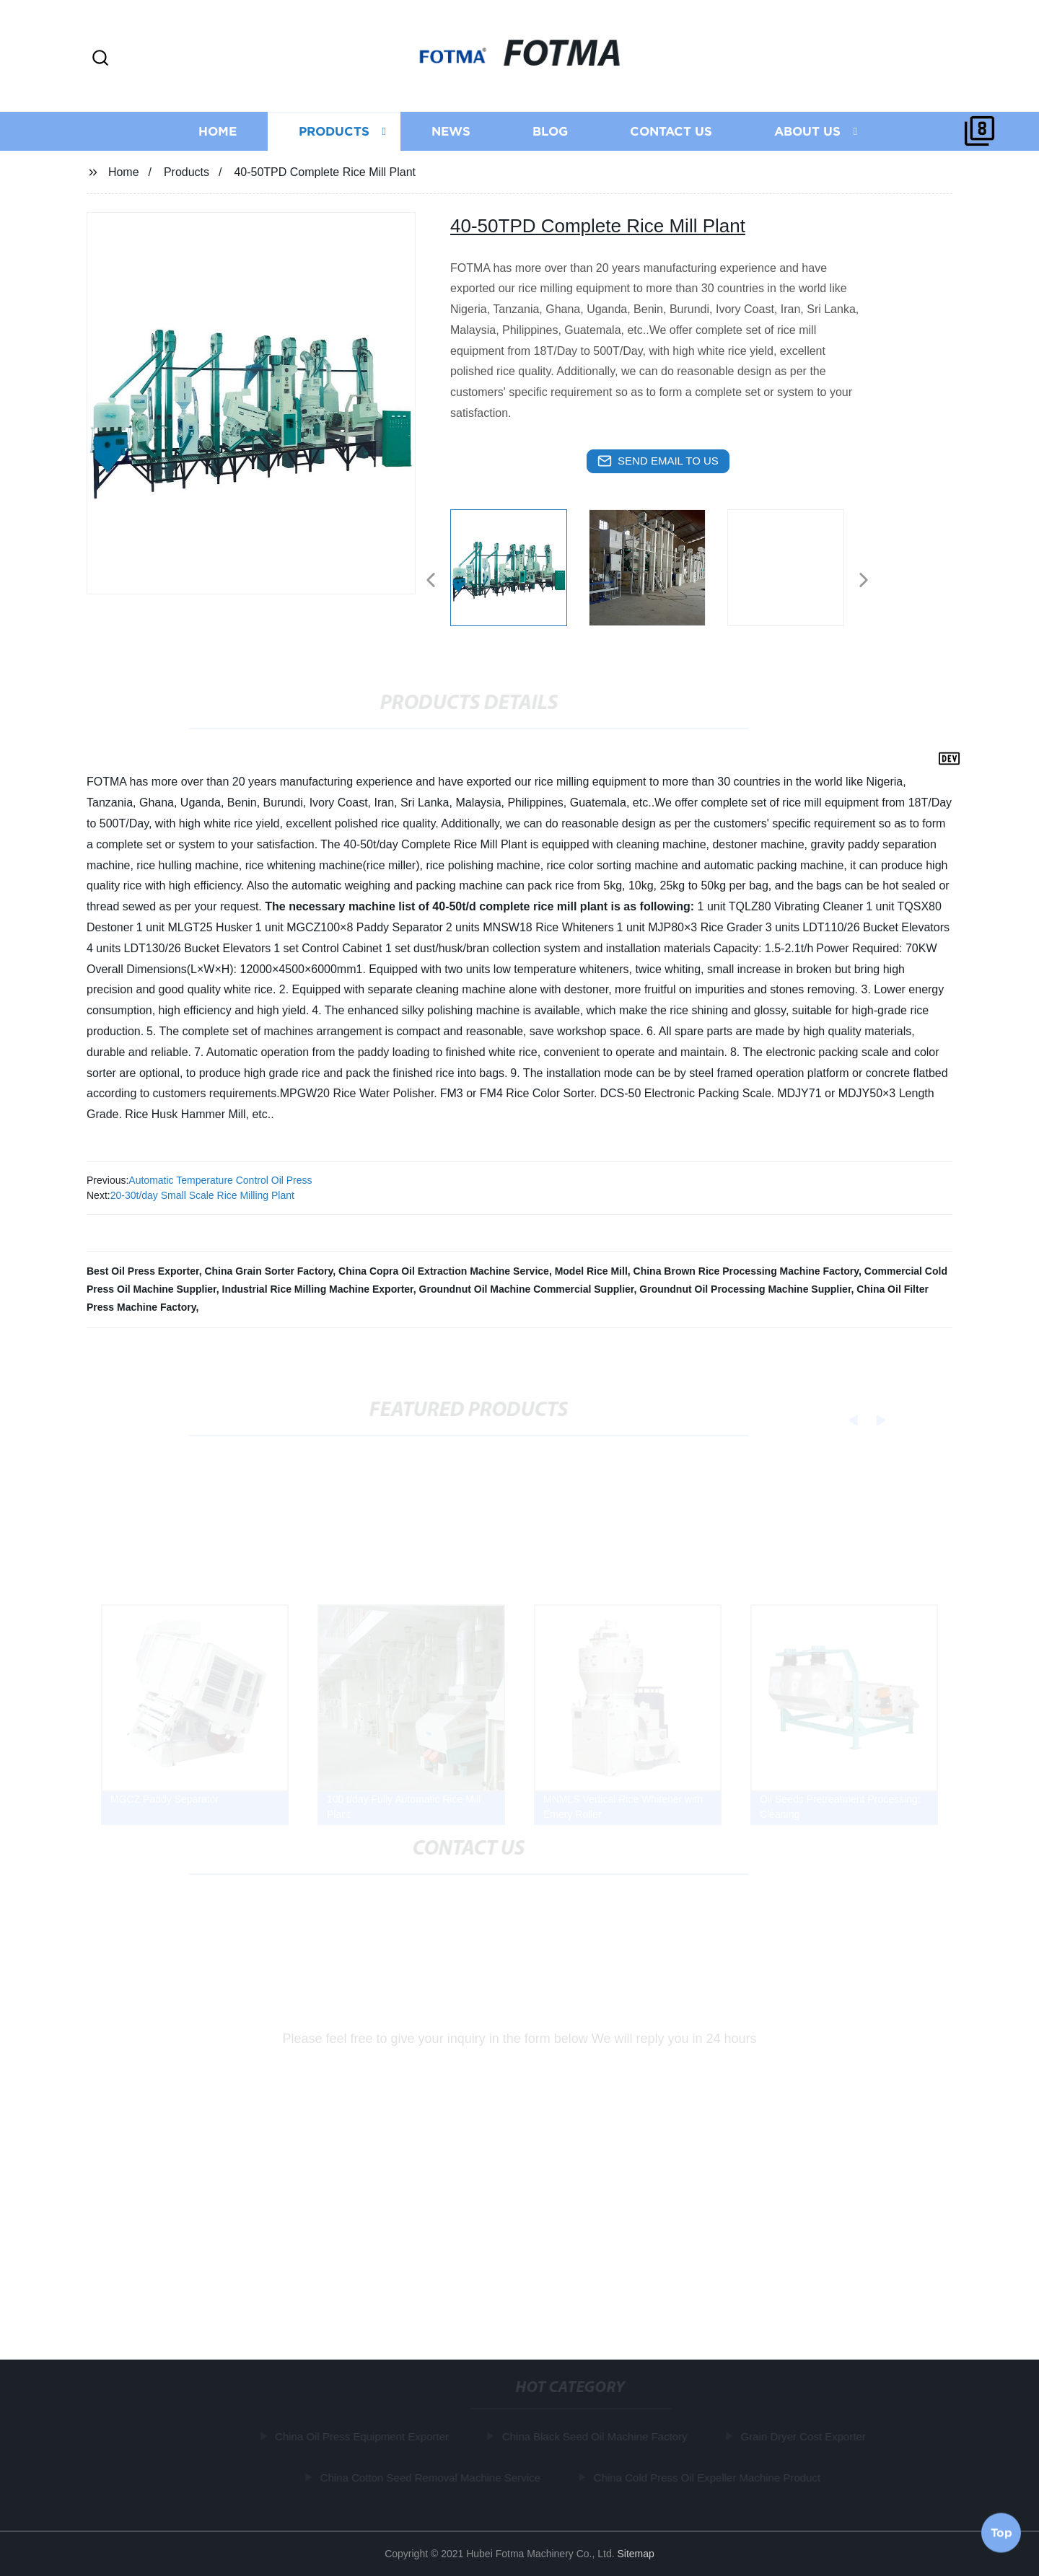  I want to click on indicates 8 images in a stack or gallery, so click(979, 131).